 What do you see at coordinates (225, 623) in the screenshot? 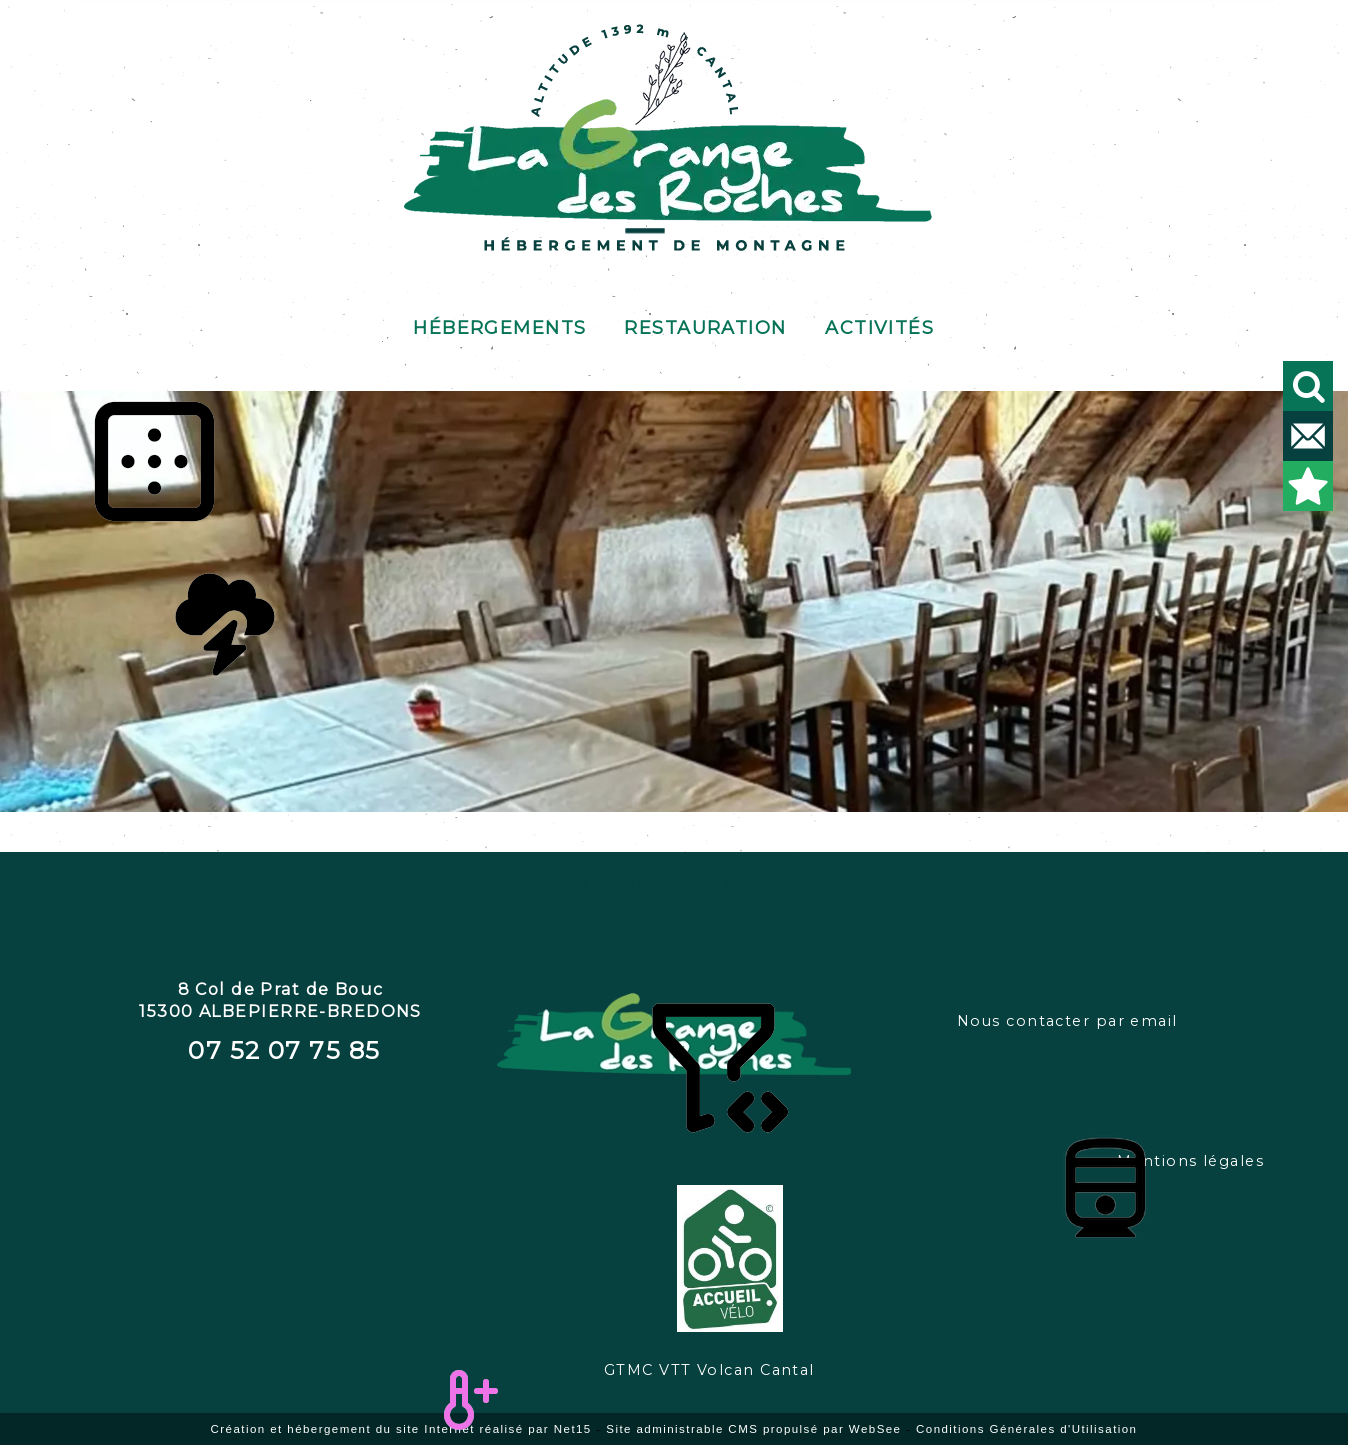
I see `indicates thunderstorm weather conditions` at bounding box center [225, 623].